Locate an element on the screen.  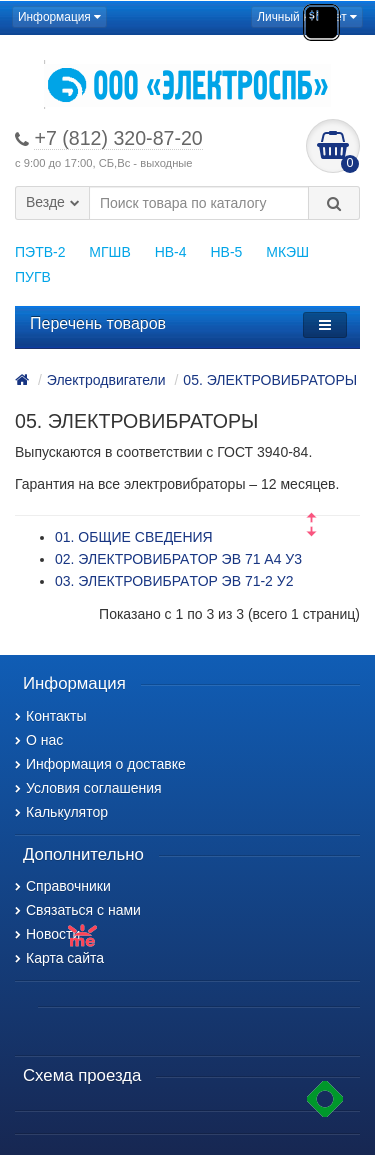
open iTerm2 terminal application is located at coordinates (321, 22).